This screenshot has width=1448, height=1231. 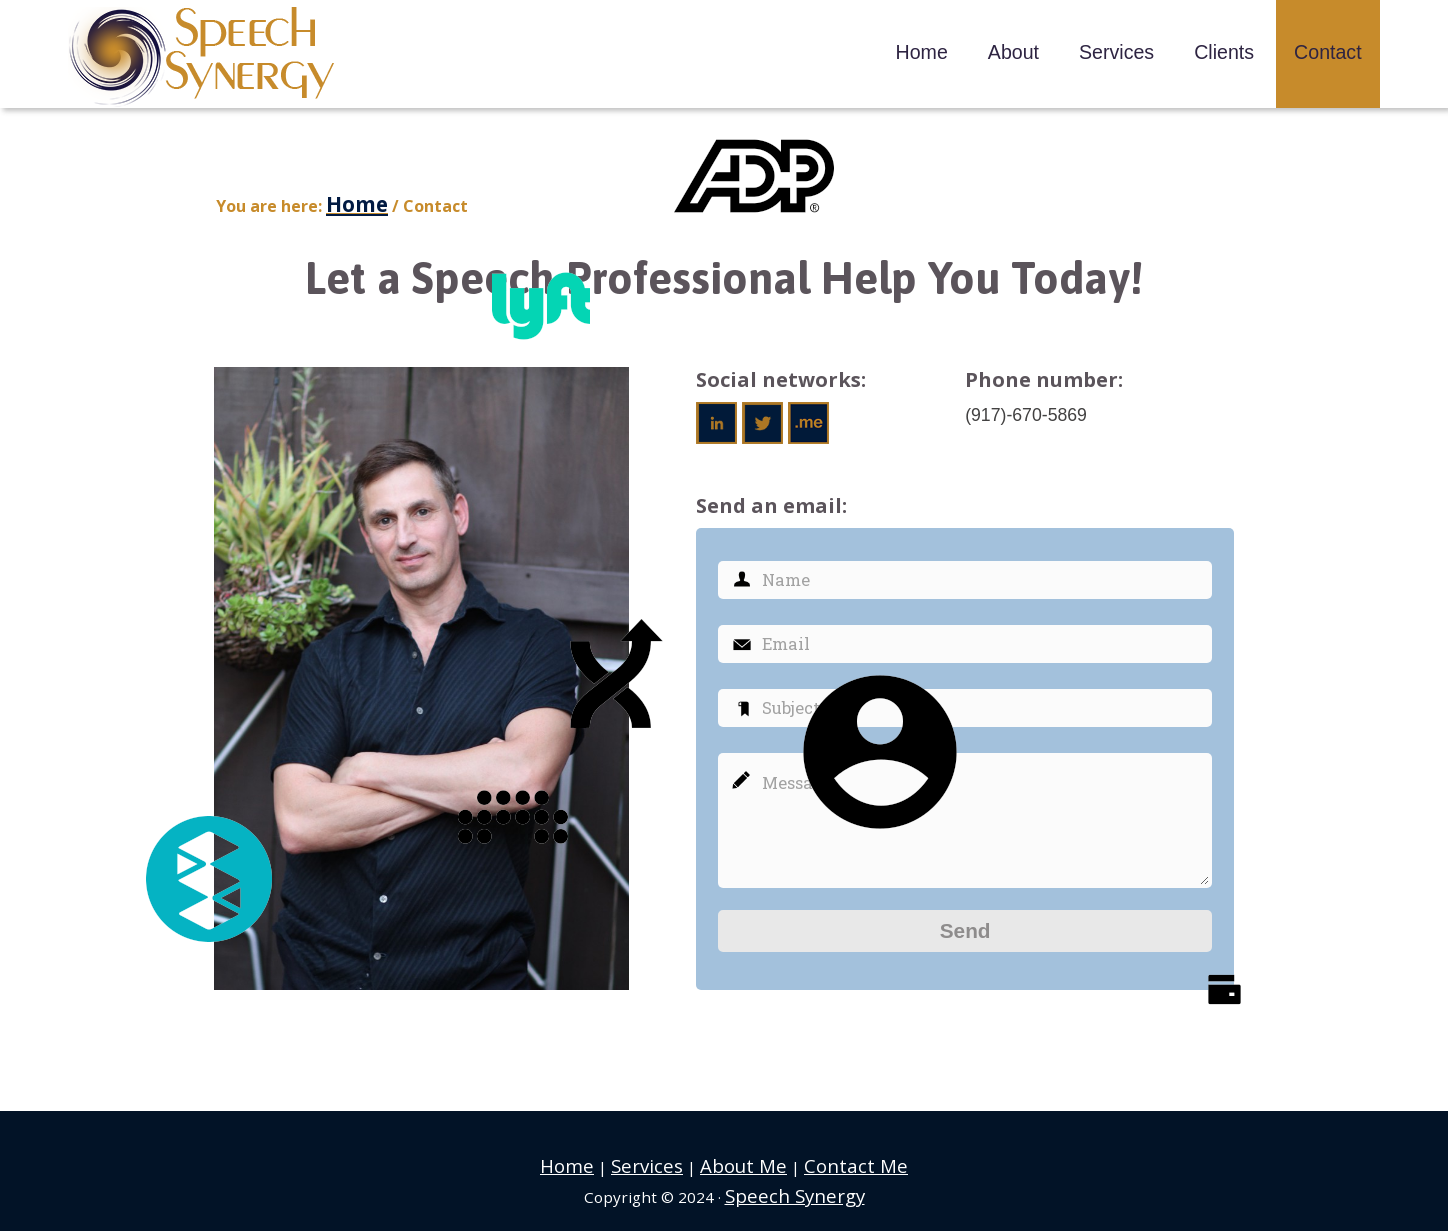 What do you see at coordinates (754, 176) in the screenshot?
I see `access ADP payroll and HR services` at bounding box center [754, 176].